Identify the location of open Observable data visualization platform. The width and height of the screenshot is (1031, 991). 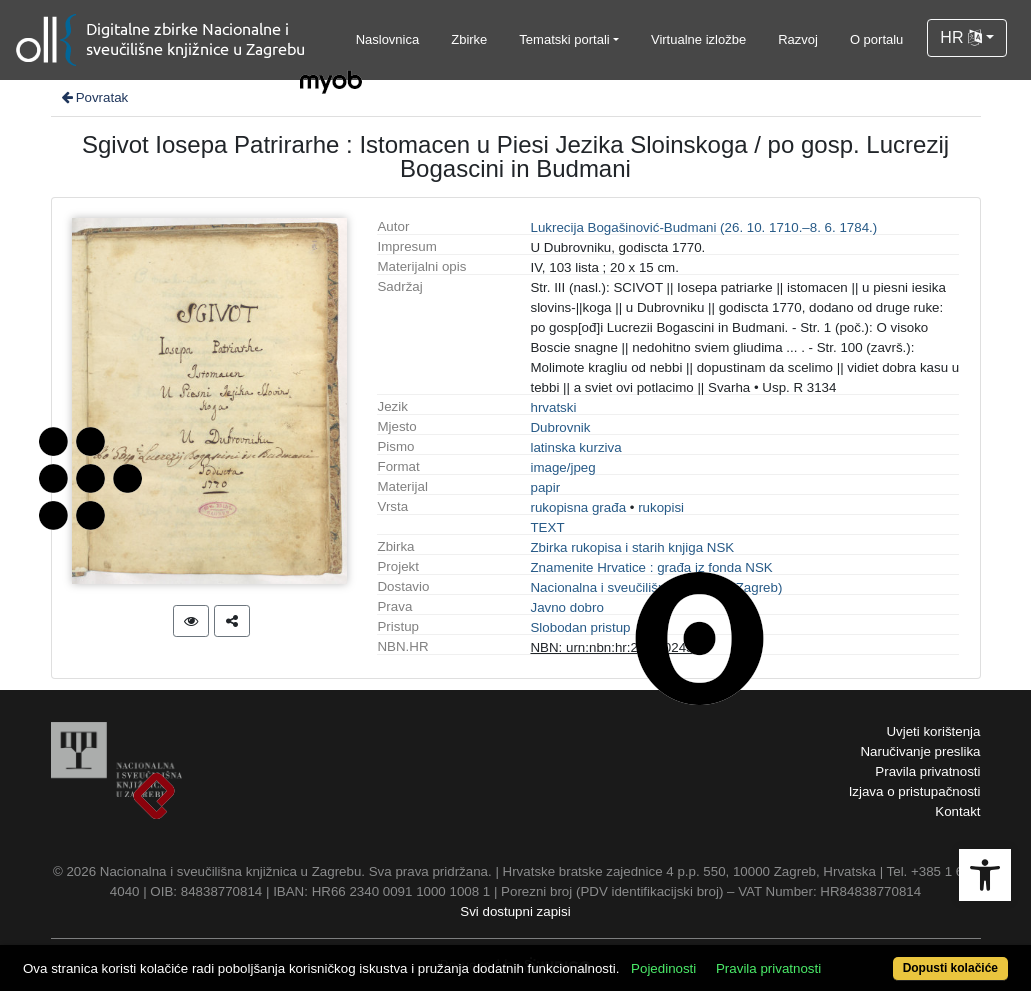
(699, 638).